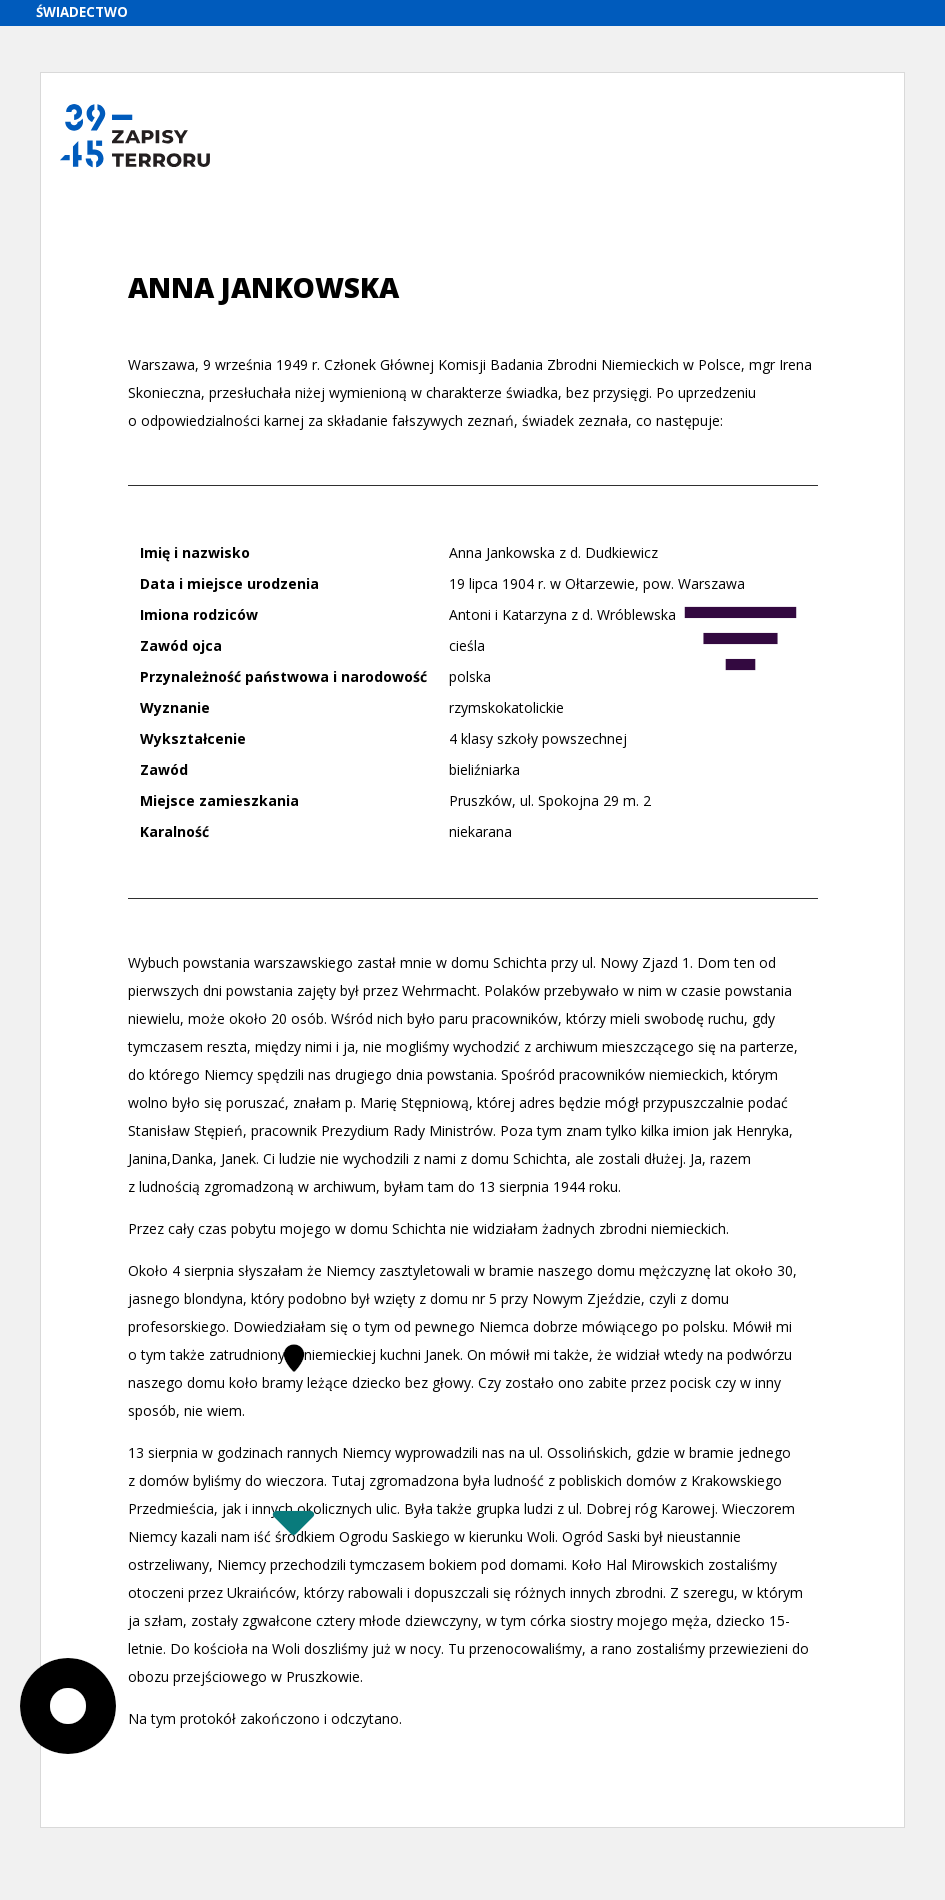 The height and width of the screenshot is (1900, 945). I want to click on filter list or search results, so click(740, 638).